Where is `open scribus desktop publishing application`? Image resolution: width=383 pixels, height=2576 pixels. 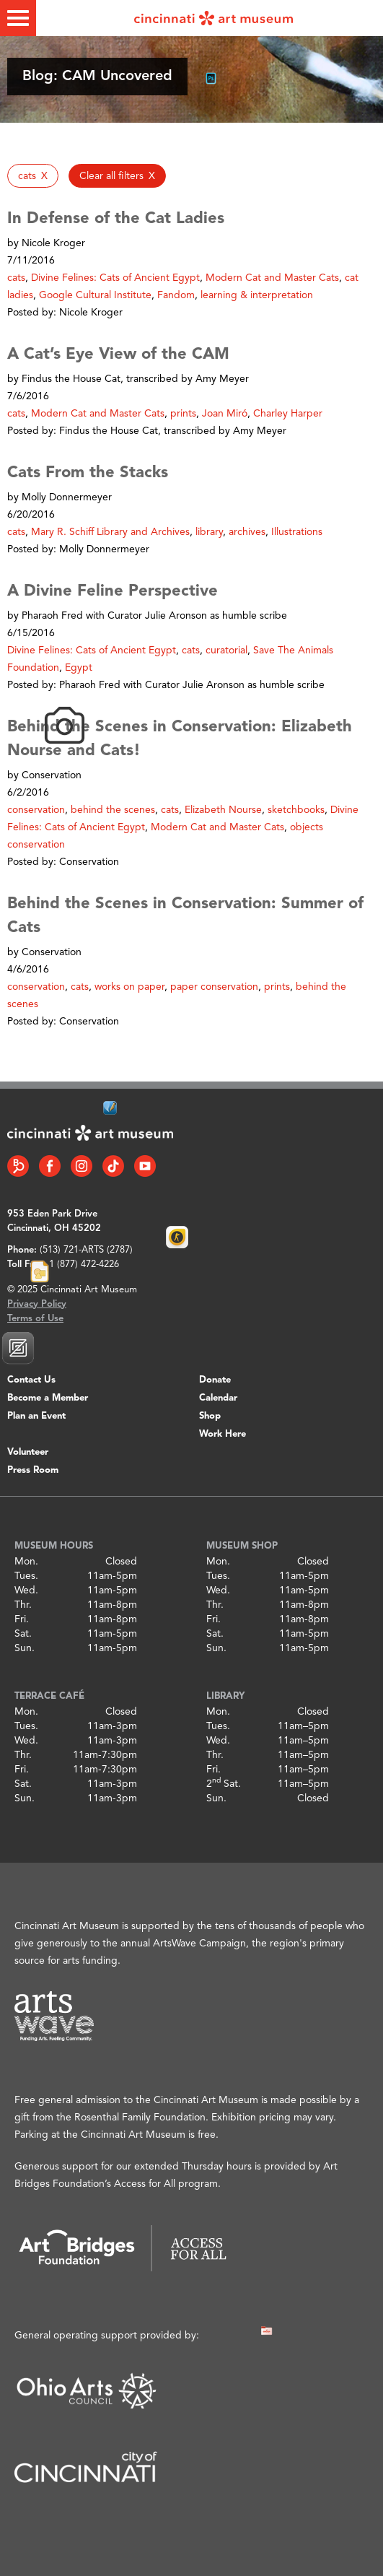
open scribus desktop publishing application is located at coordinates (110, 1108).